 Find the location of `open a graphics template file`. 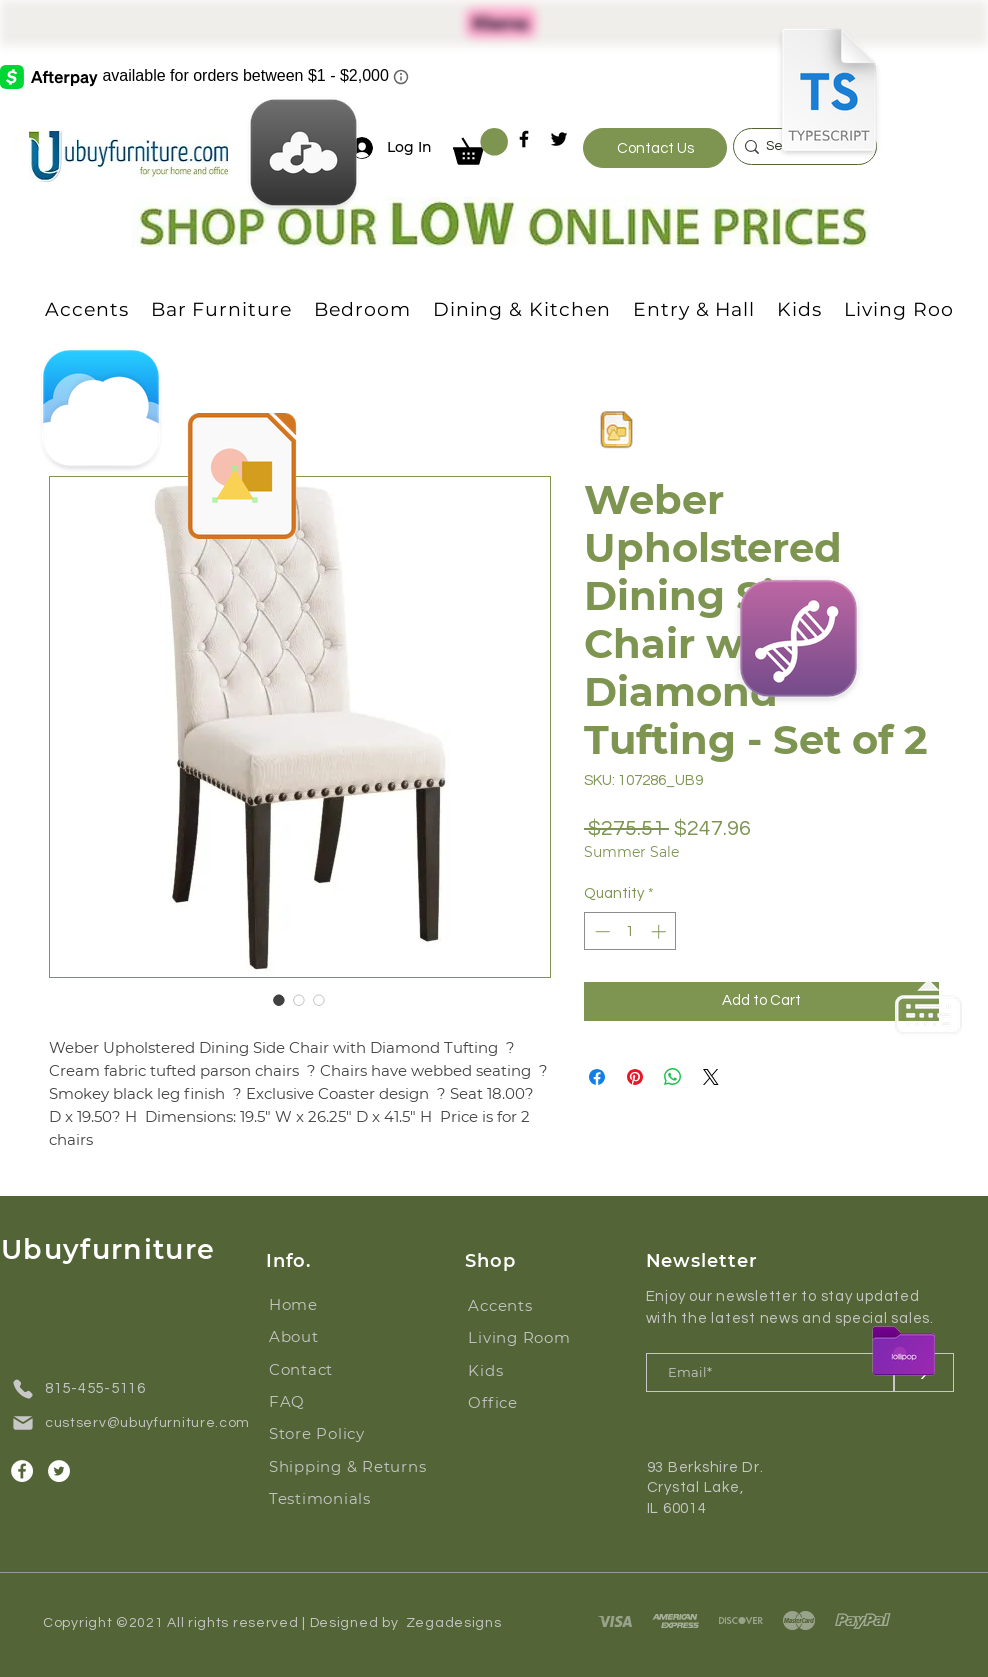

open a graphics template file is located at coordinates (616, 429).